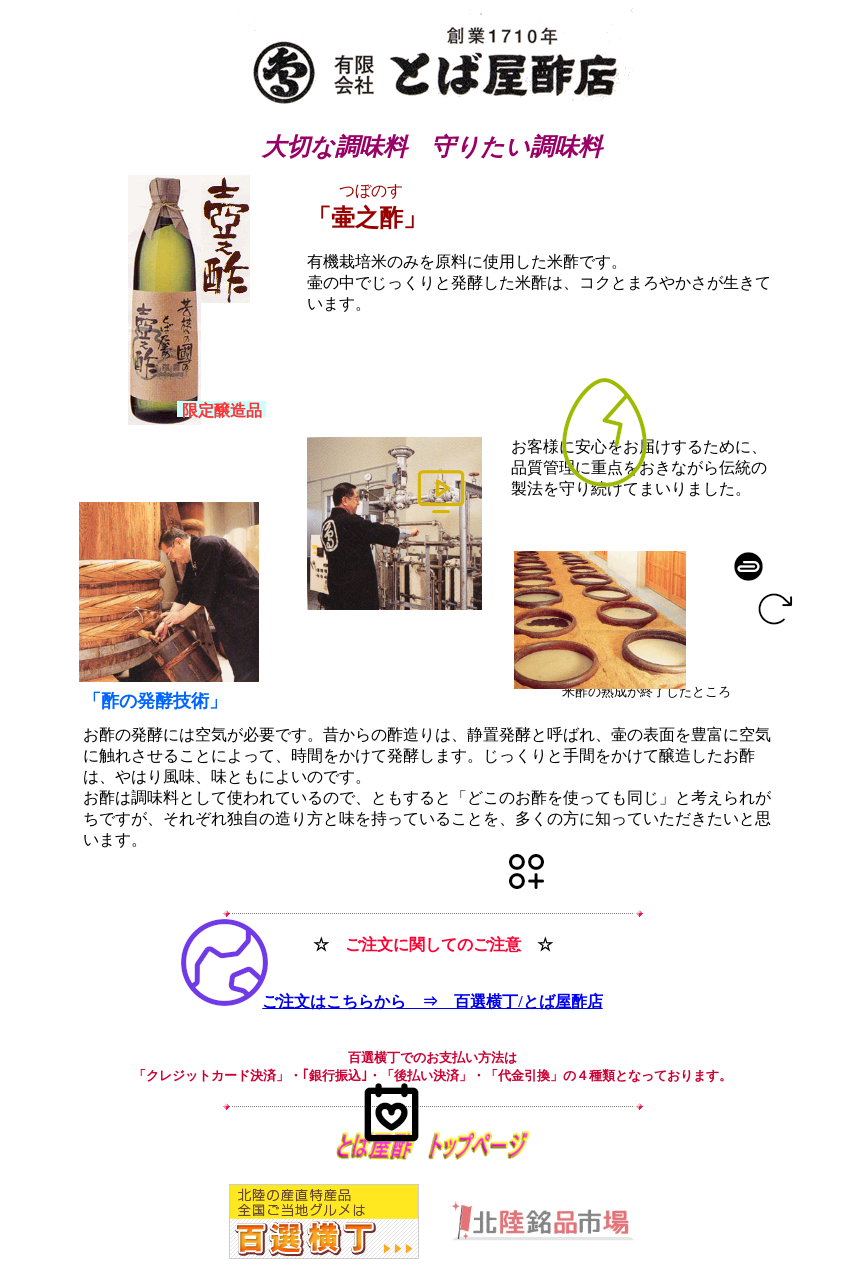  What do you see at coordinates (391, 1114) in the screenshot?
I see `view favorite or loved events` at bounding box center [391, 1114].